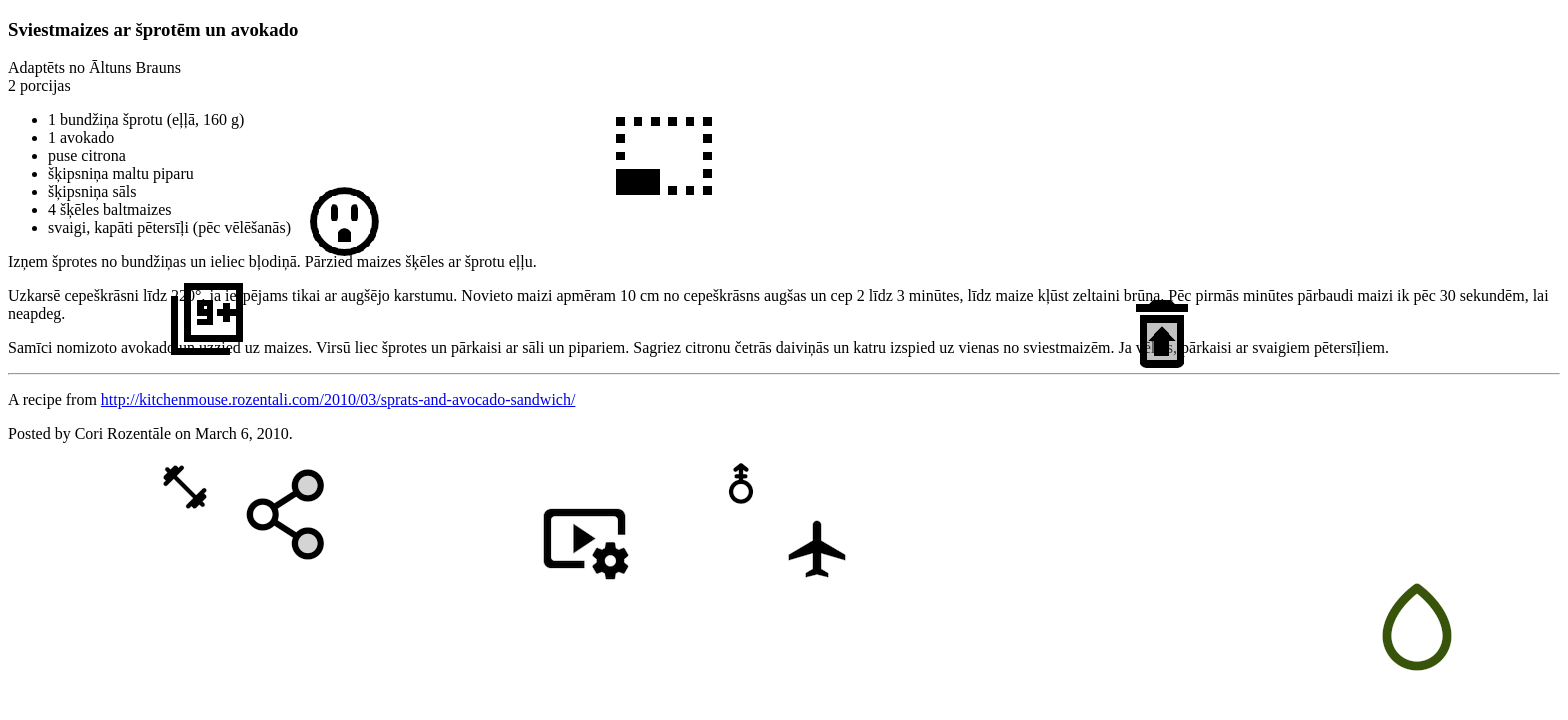  Describe the element at coordinates (344, 221) in the screenshot. I see `electrical outlet or power socket indicator` at that location.